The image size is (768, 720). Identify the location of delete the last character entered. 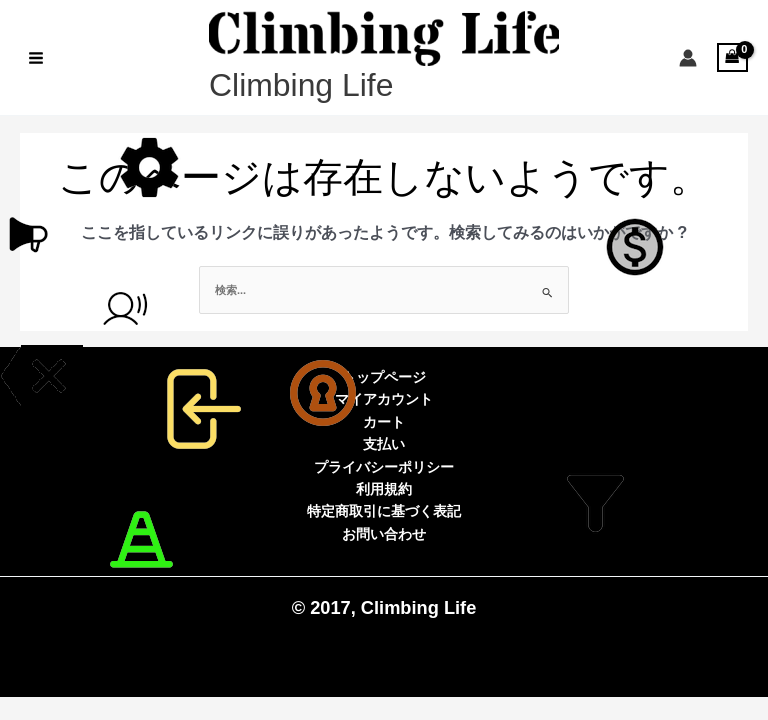
(42, 376).